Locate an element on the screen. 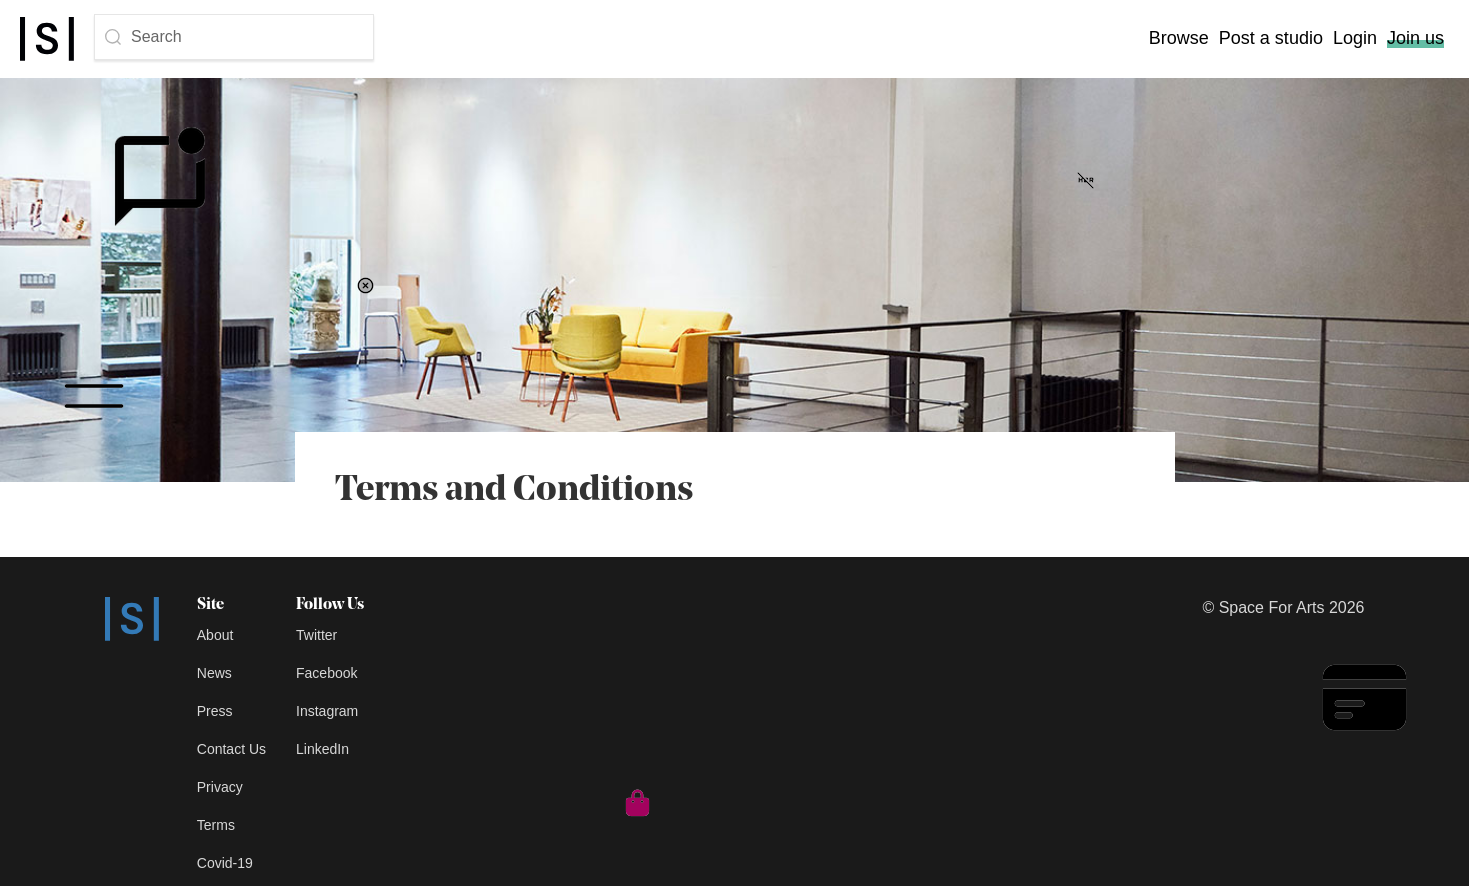 Image resolution: width=1469 pixels, height=886 pixels. indicates unread messages in chat is located at coordinates (160, 181).